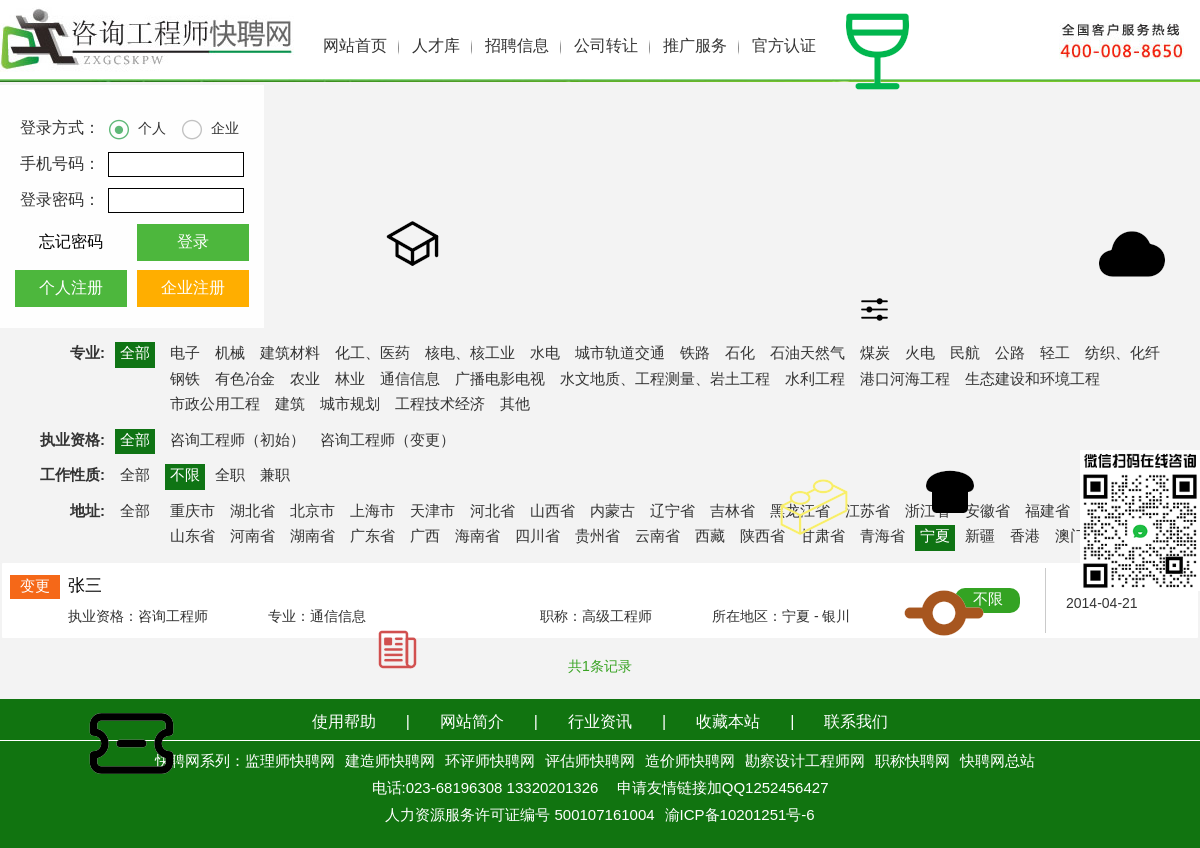 This screenshot has width=1200, height=848. Describe the element at coordinates (412, 243) in the screenshot. I see `access education or learning content` at that location.